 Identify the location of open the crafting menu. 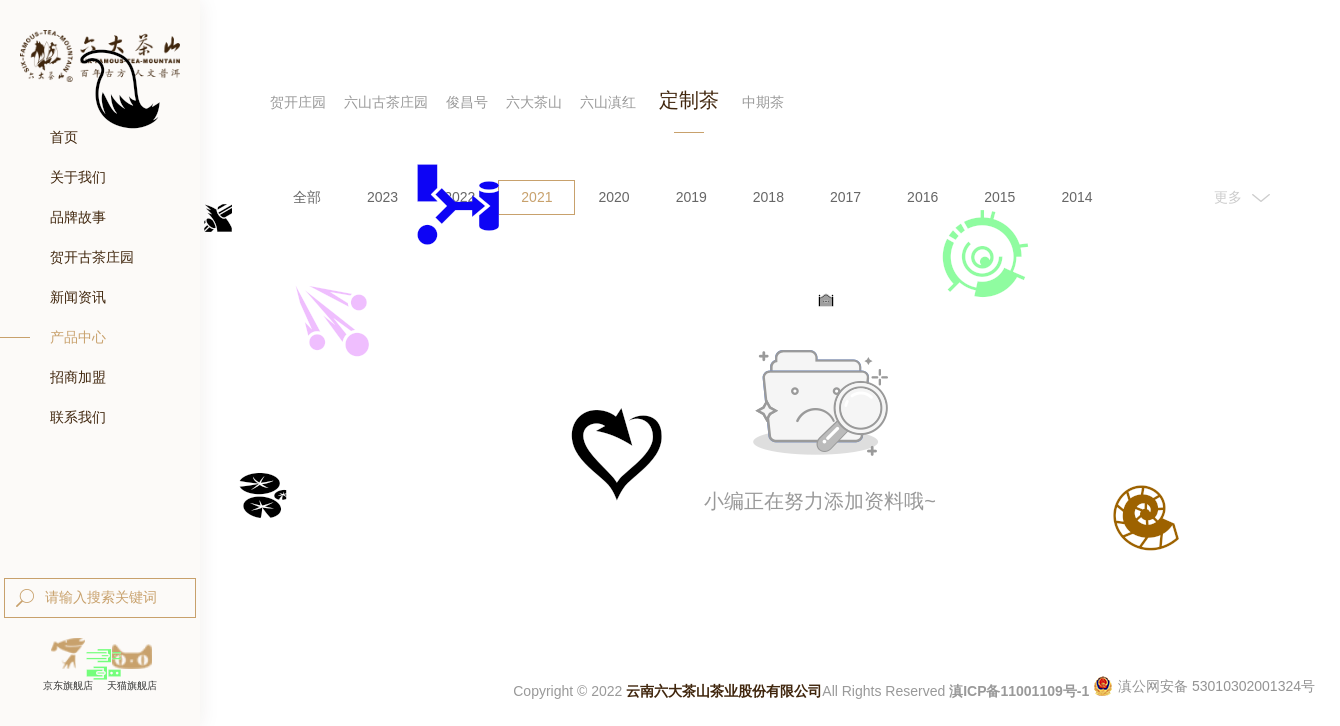
(459, 206).